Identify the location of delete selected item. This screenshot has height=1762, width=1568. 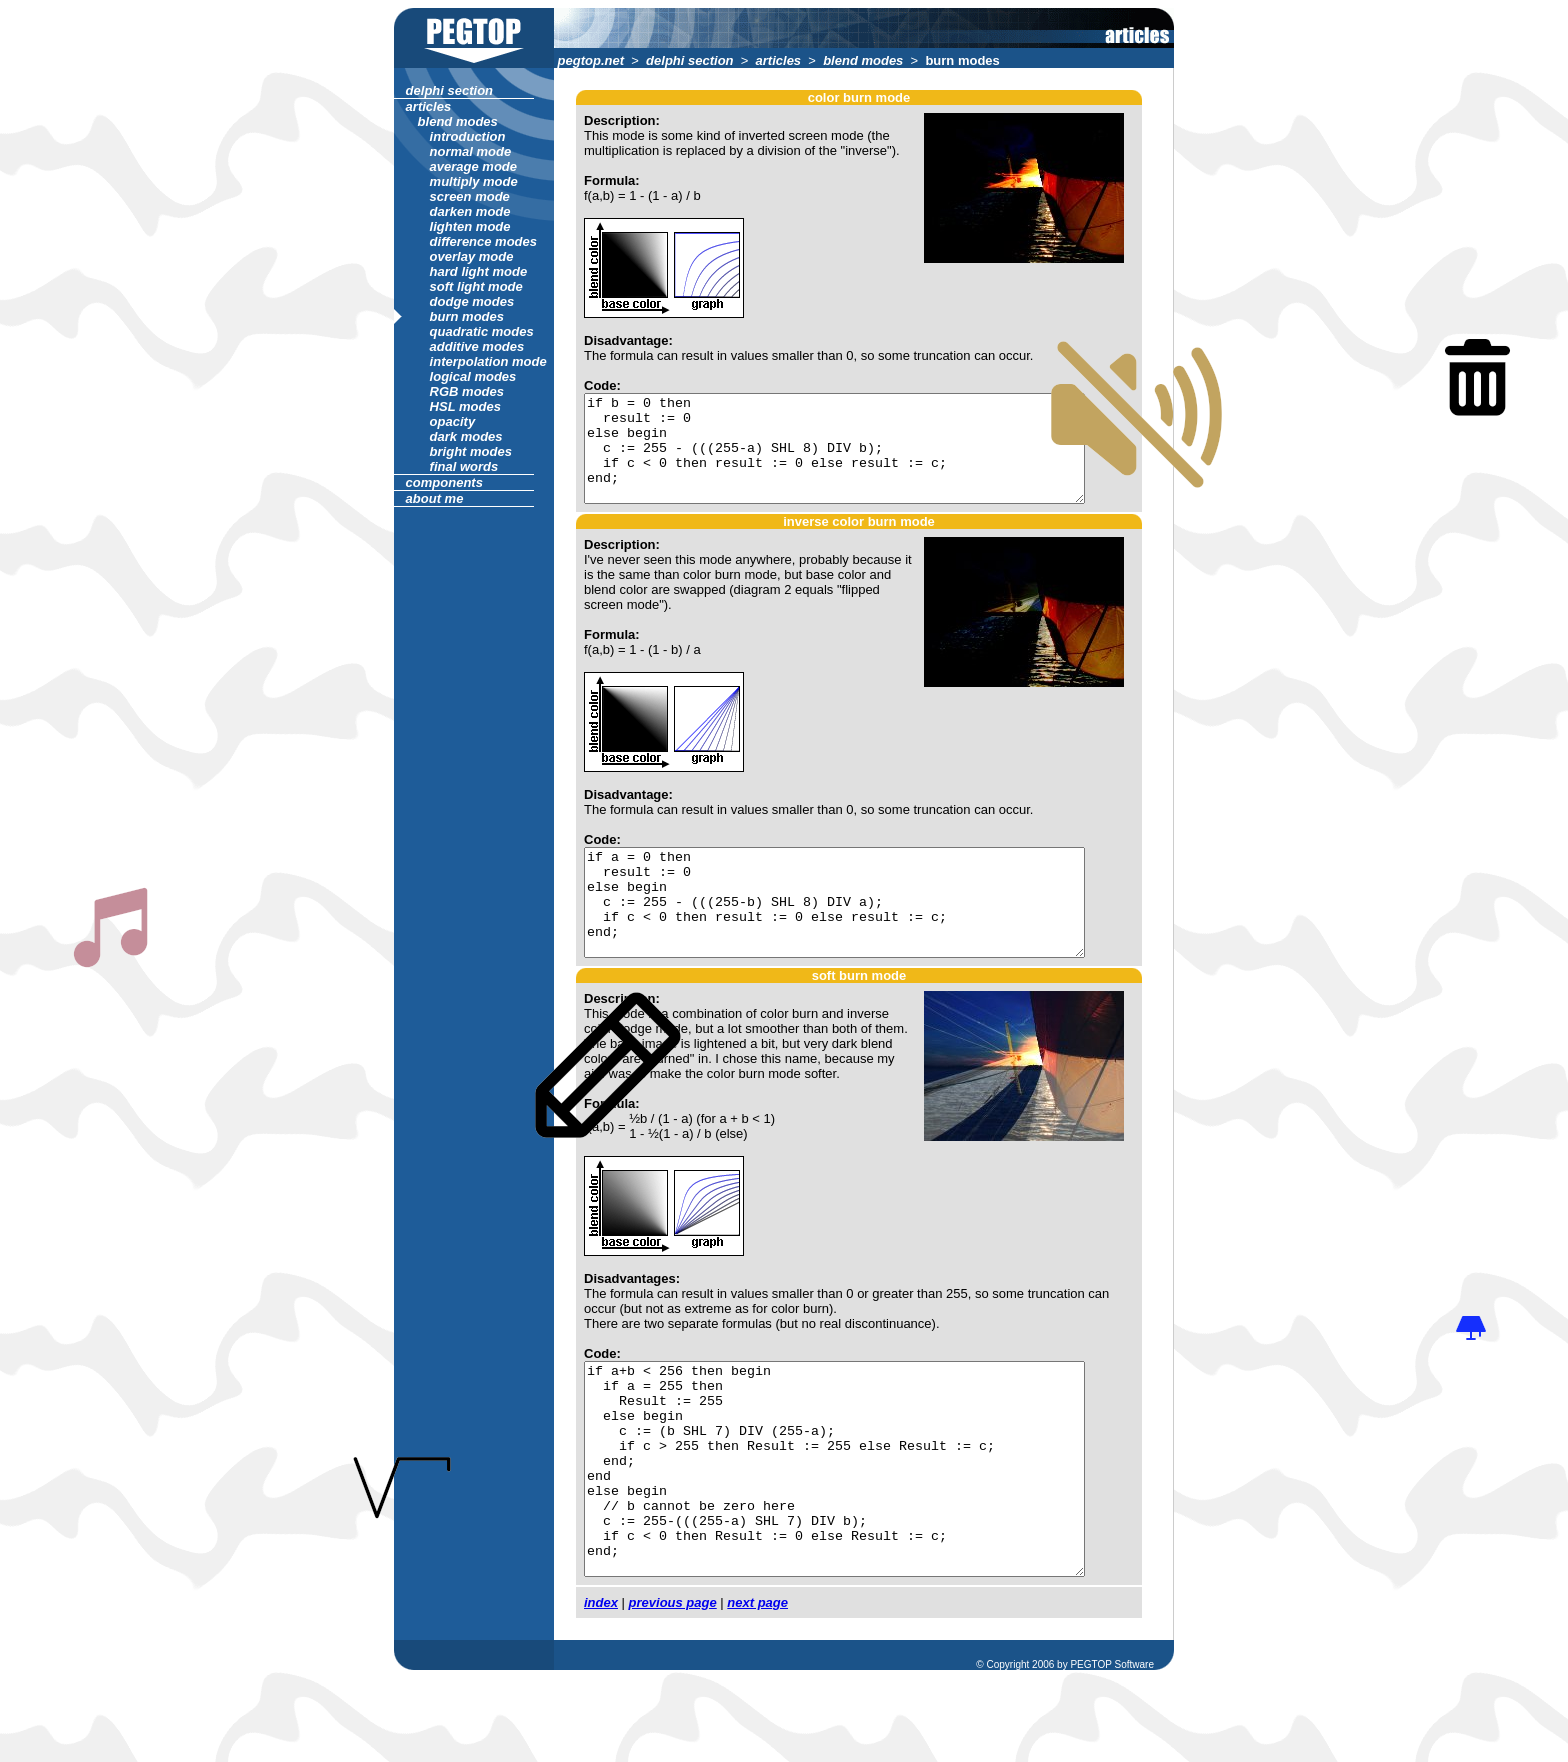
(1477, 378).